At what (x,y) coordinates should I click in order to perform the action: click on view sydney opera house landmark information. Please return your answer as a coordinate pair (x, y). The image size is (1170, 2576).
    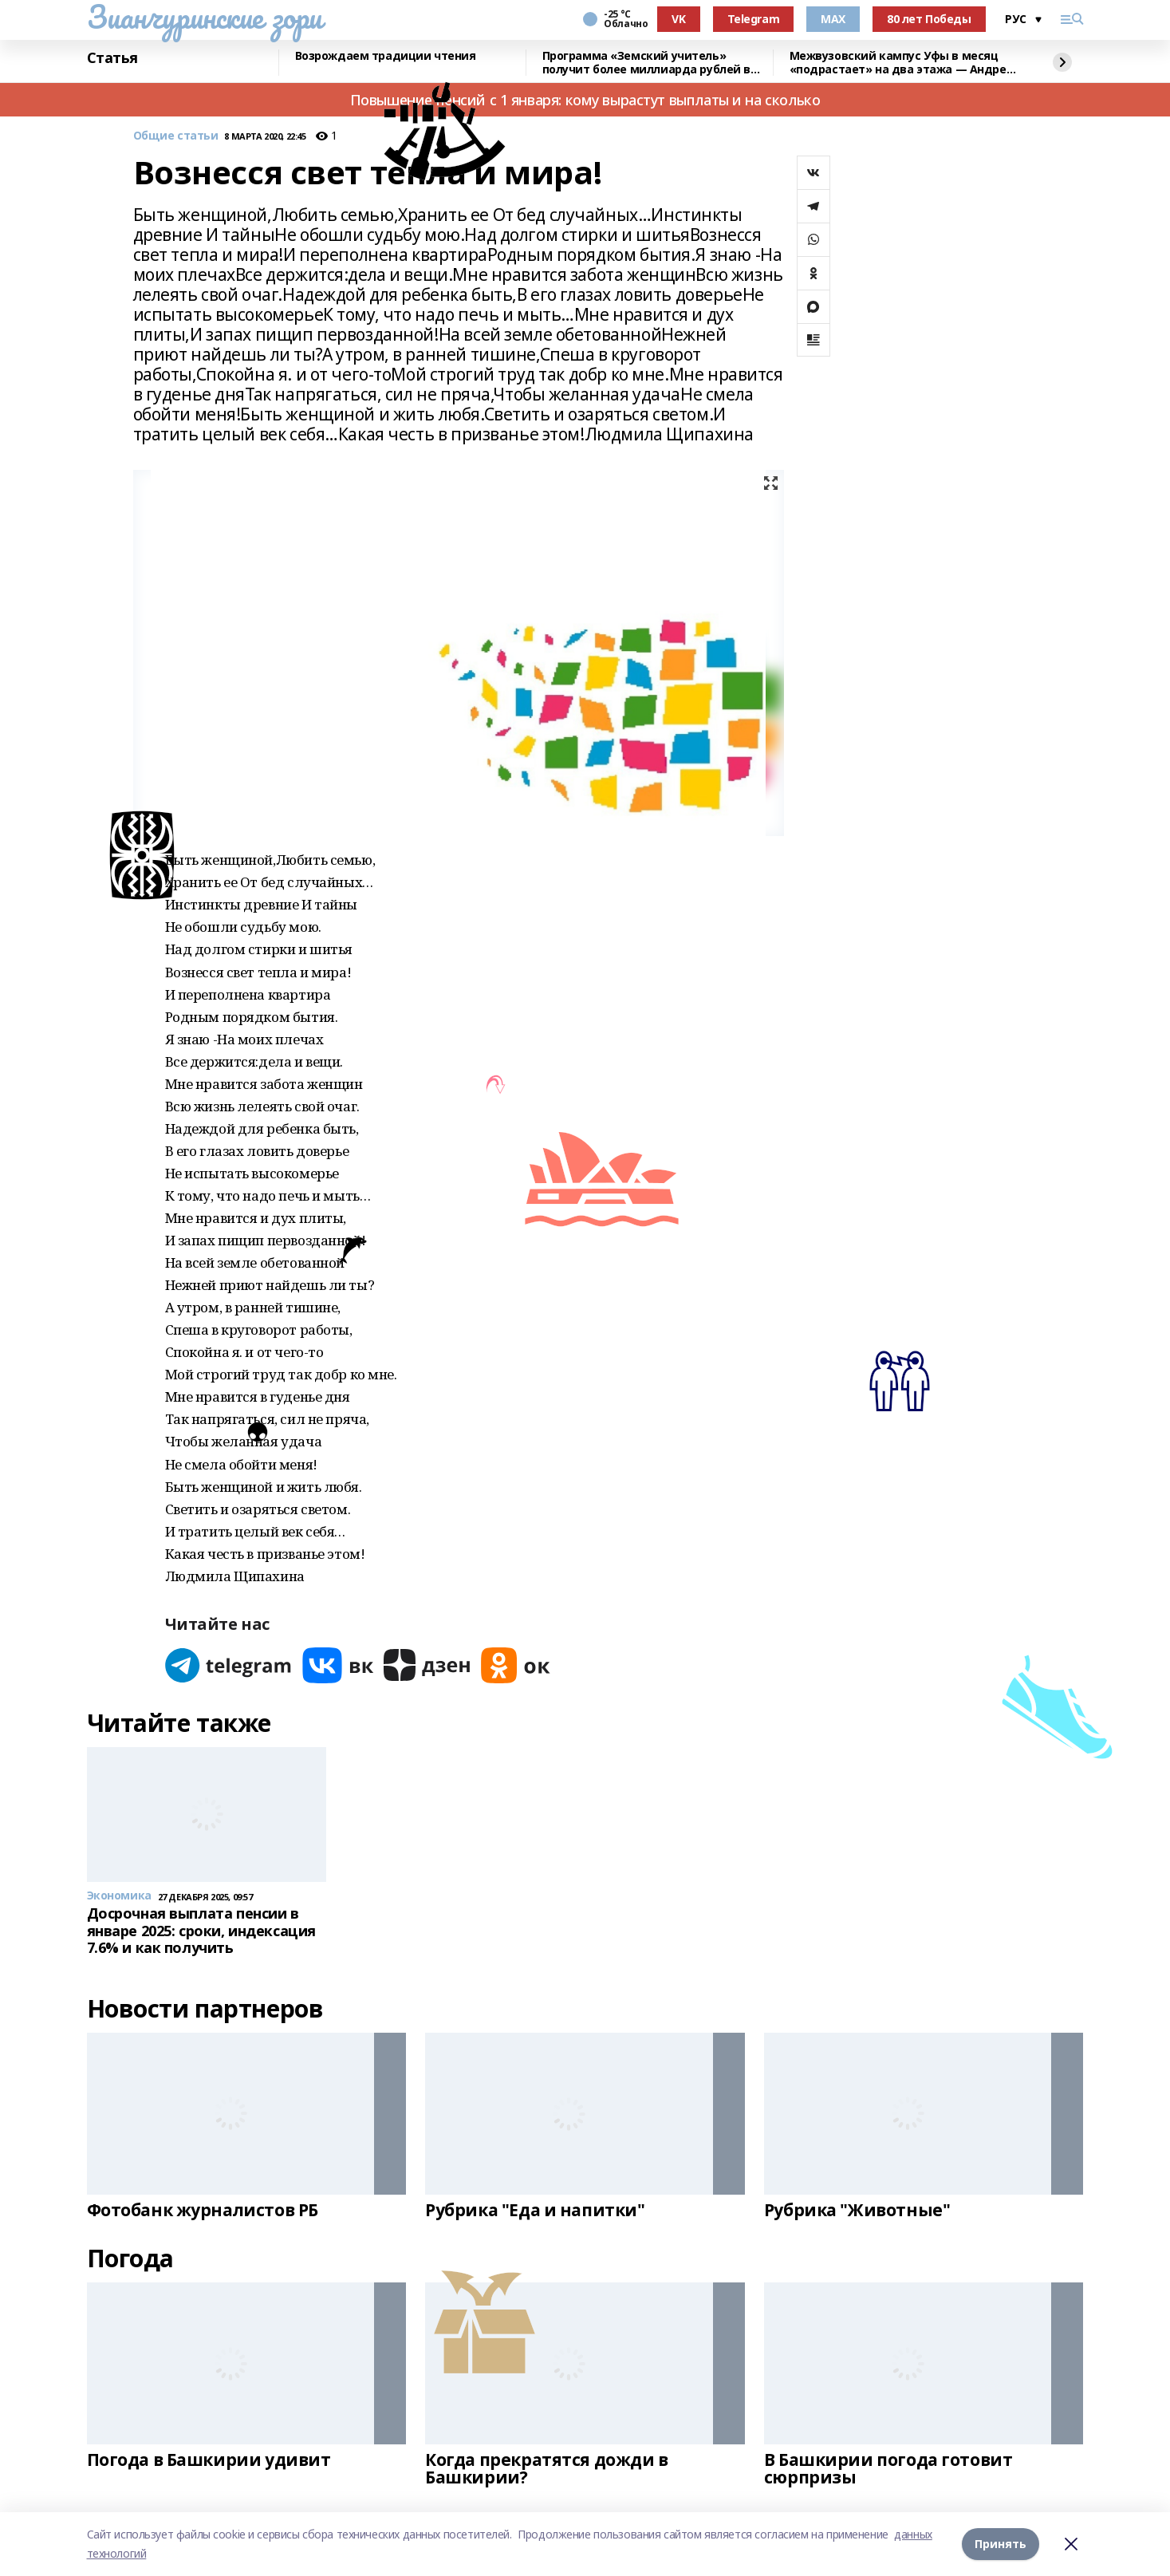
    Looking at the image, I should click on (601, 1166).